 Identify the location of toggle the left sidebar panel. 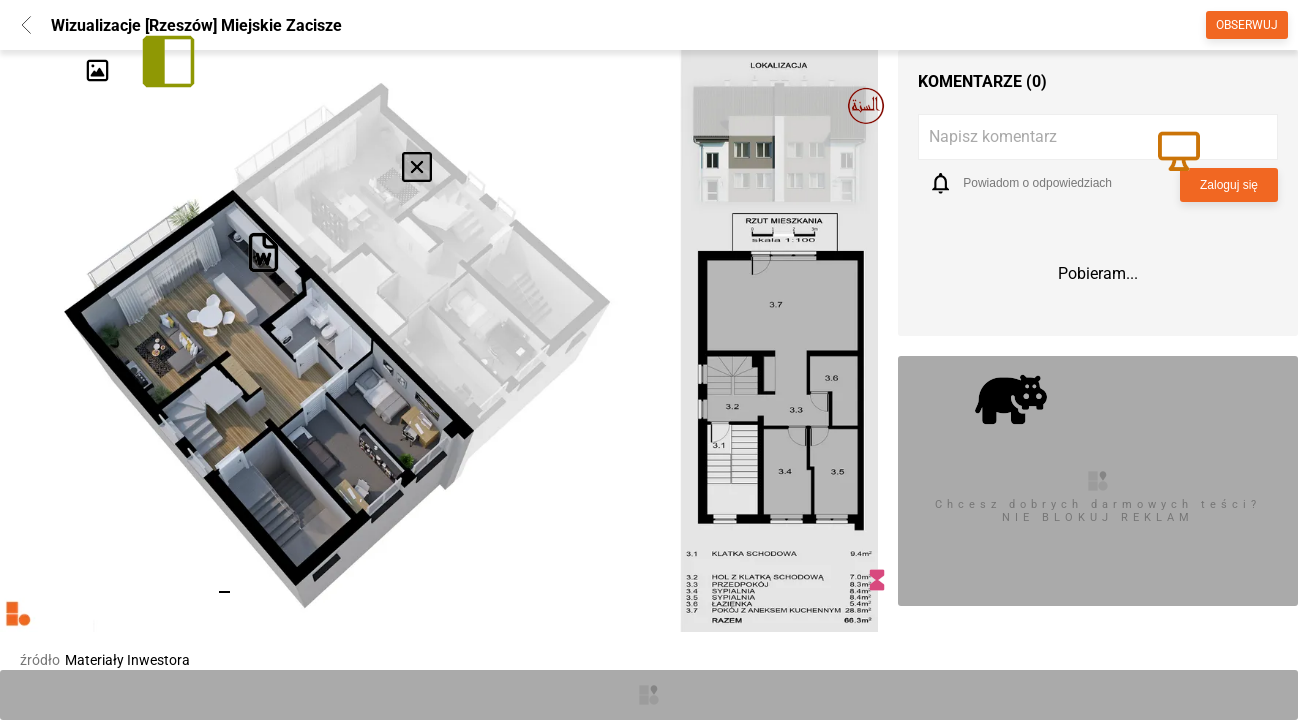
(168, 61).